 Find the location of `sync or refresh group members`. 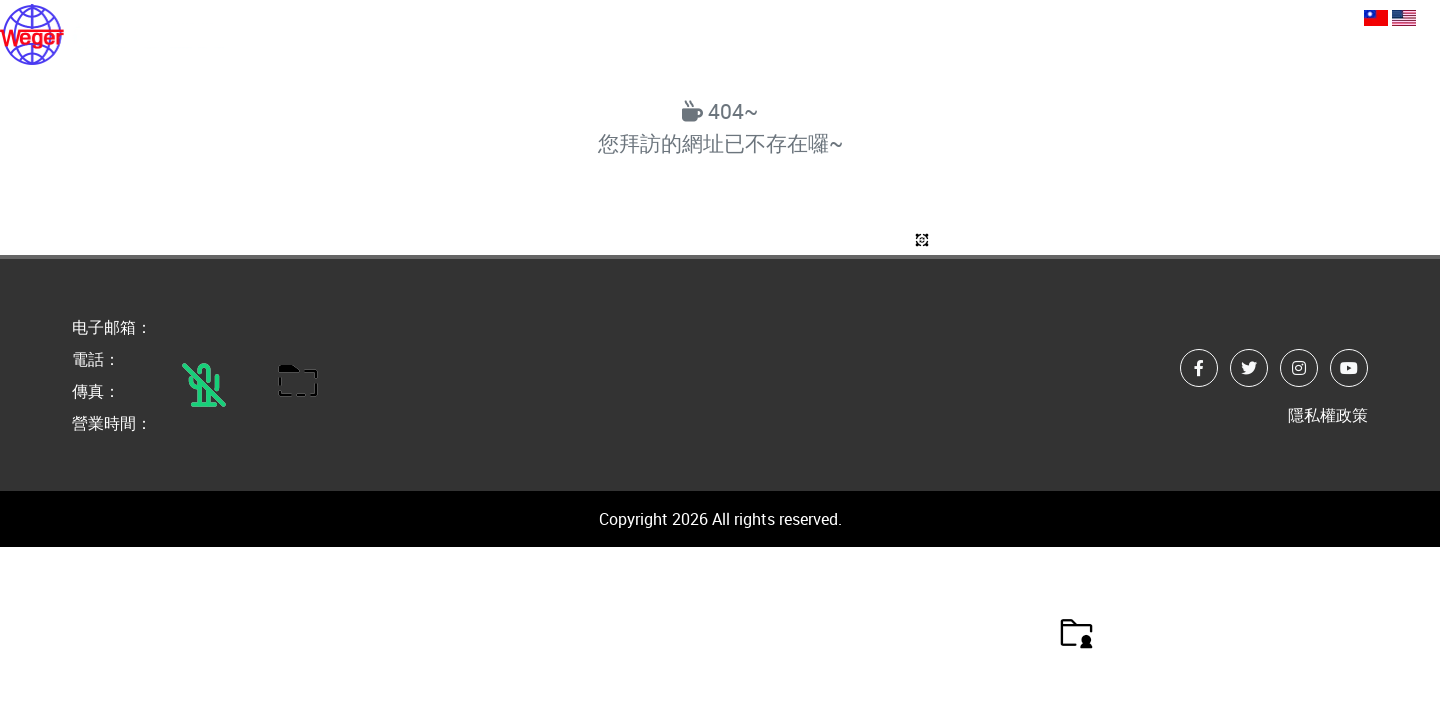

sync or refresh group members is located at coordinates (922, 240).